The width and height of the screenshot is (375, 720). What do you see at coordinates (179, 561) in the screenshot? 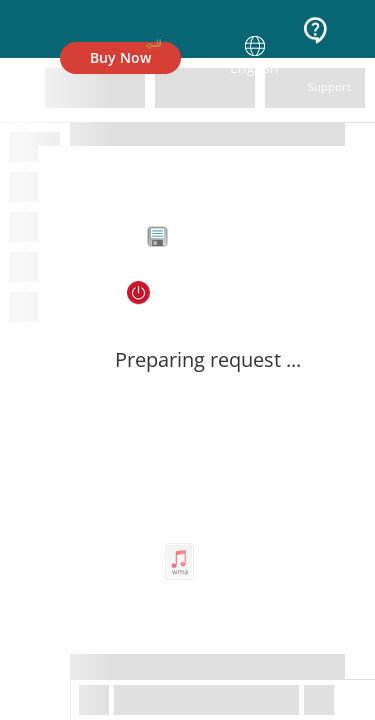
I see `a windows media audio file` at bounding box center [179, 561].